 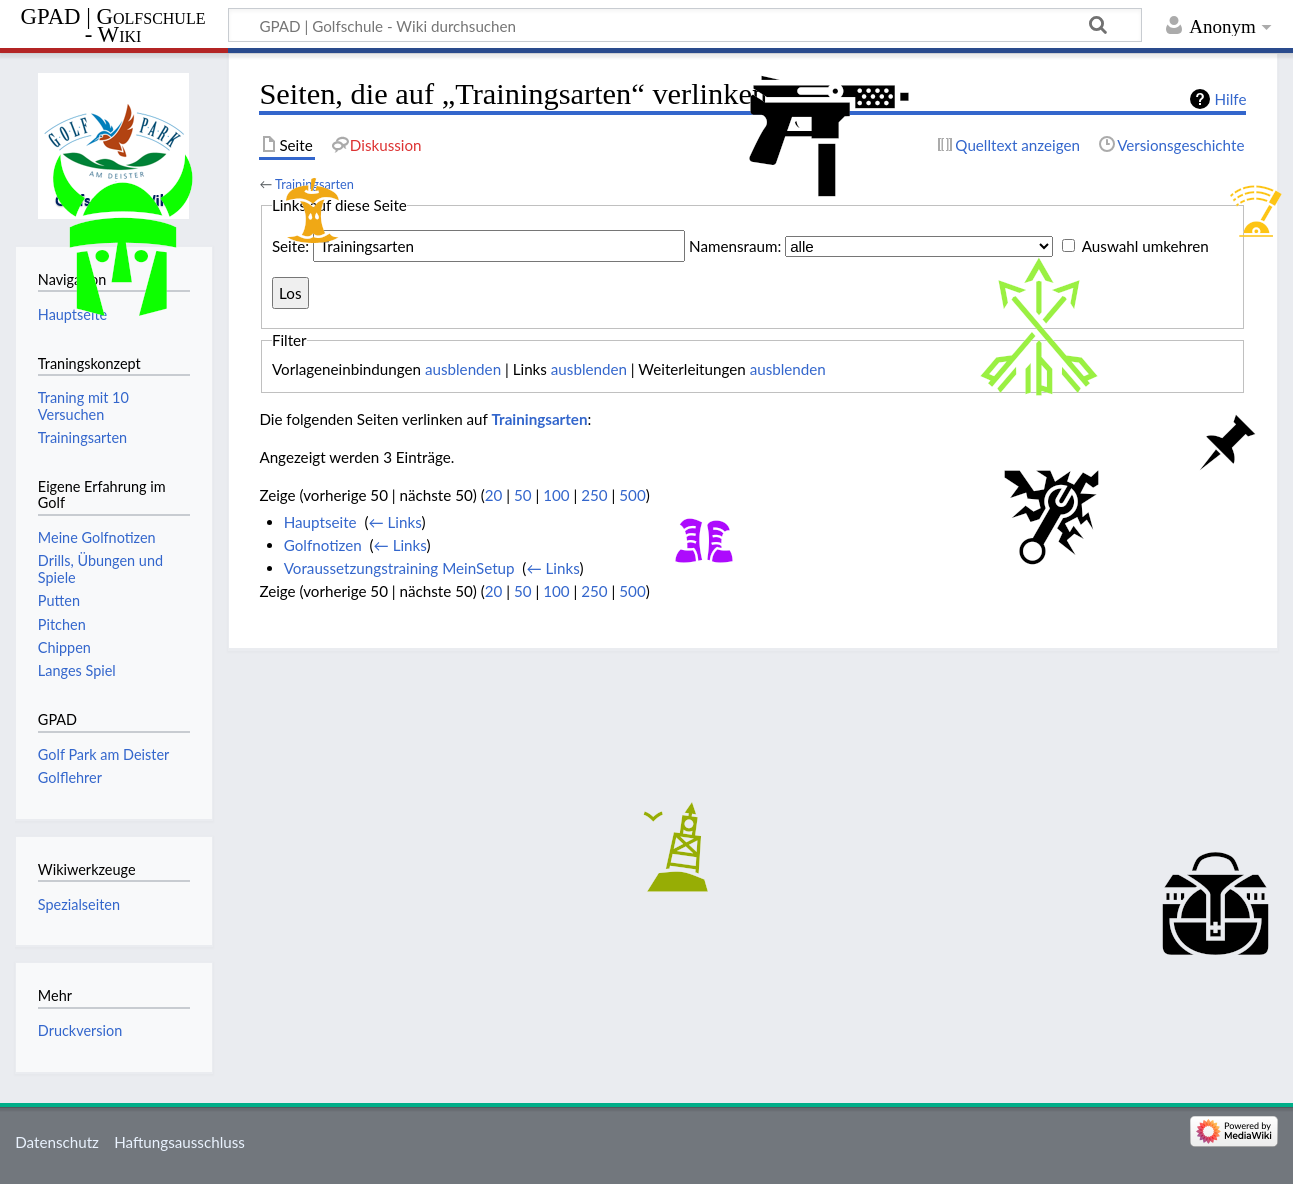 What do you see at coordinates (312, 210) in the screenshot?
I see `indicates food waste or compost category` at bounding box center [312, 210].